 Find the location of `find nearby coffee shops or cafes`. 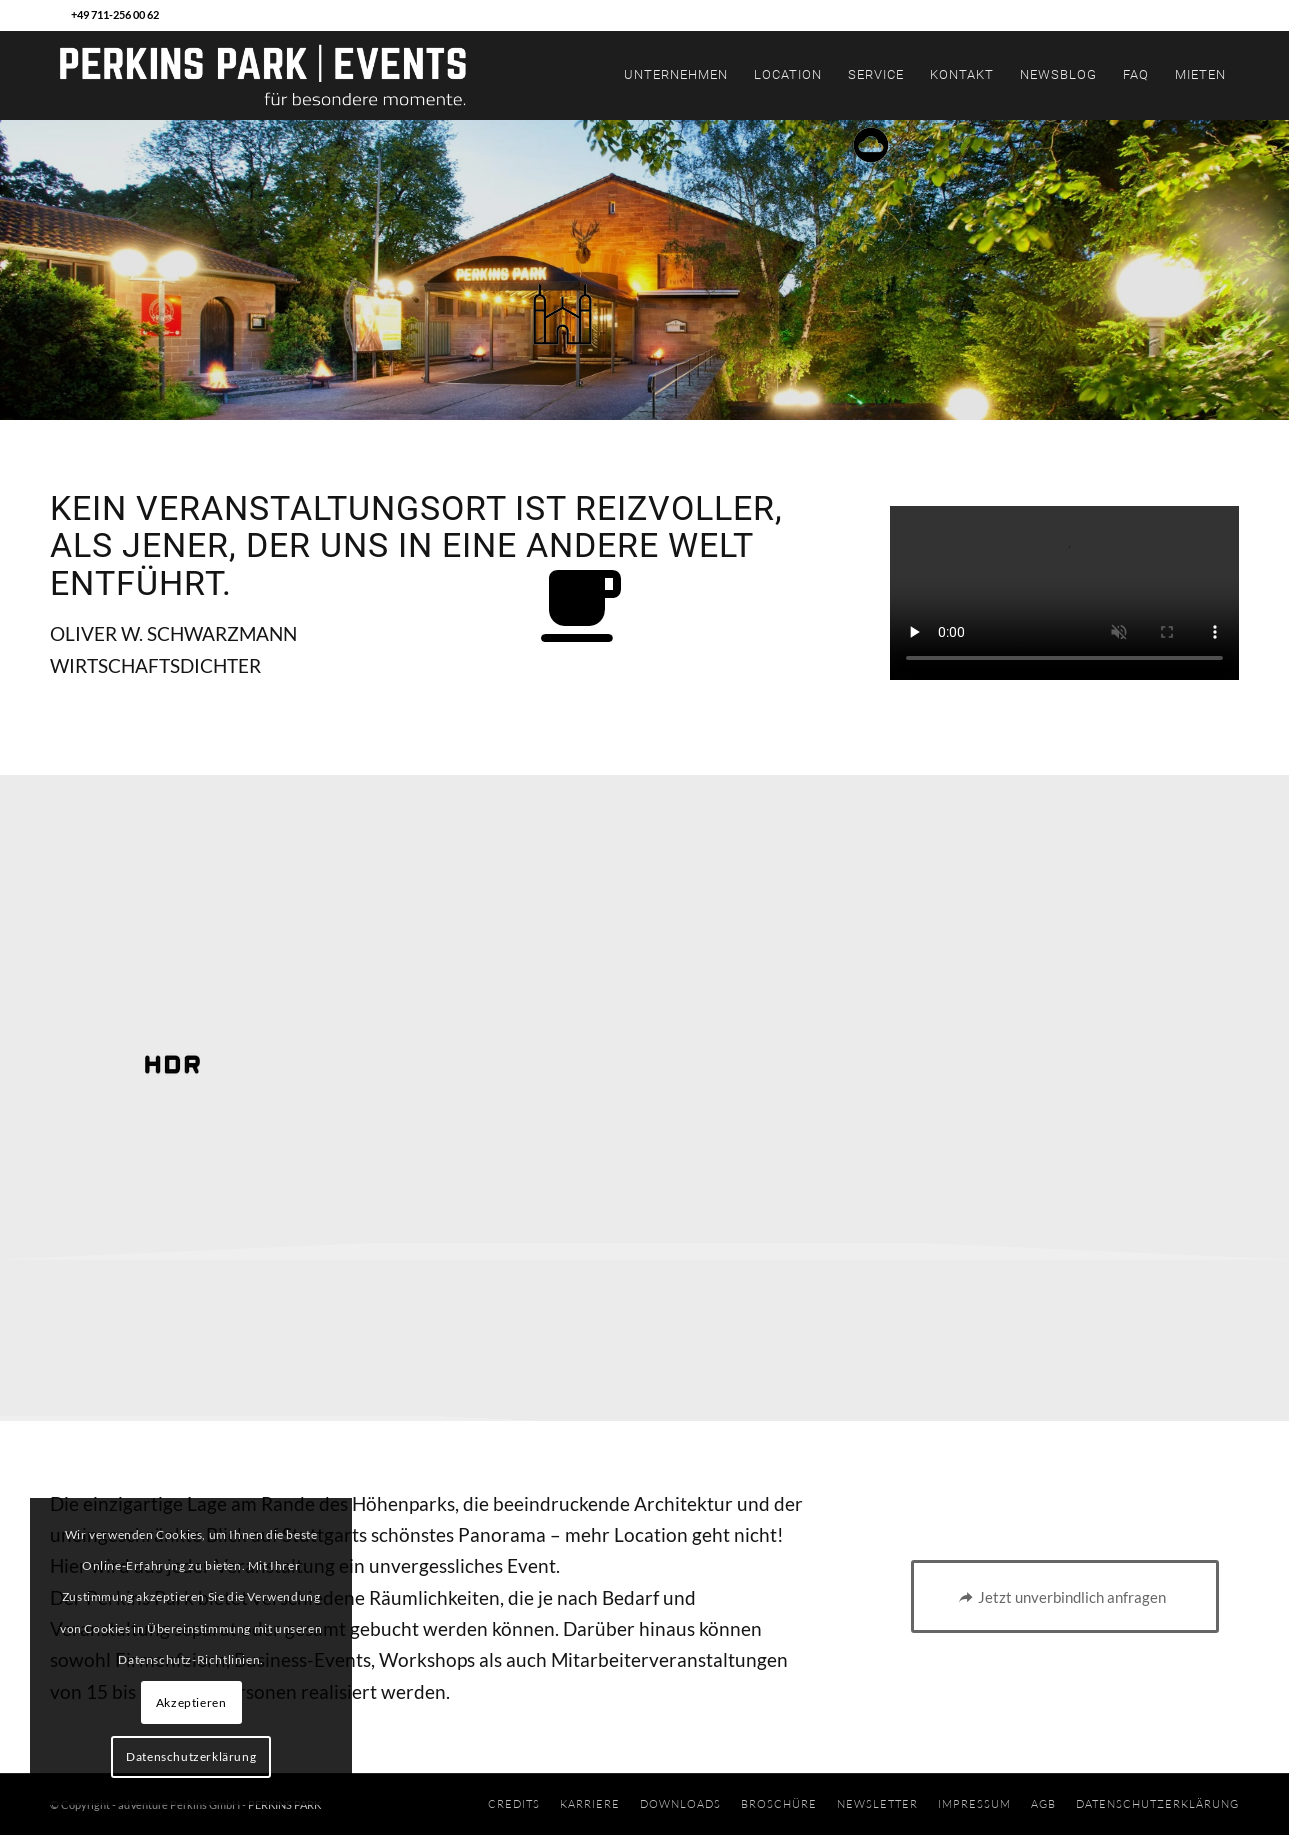

find nearby coffee shops or cafes is located at coordinates (581, 606).